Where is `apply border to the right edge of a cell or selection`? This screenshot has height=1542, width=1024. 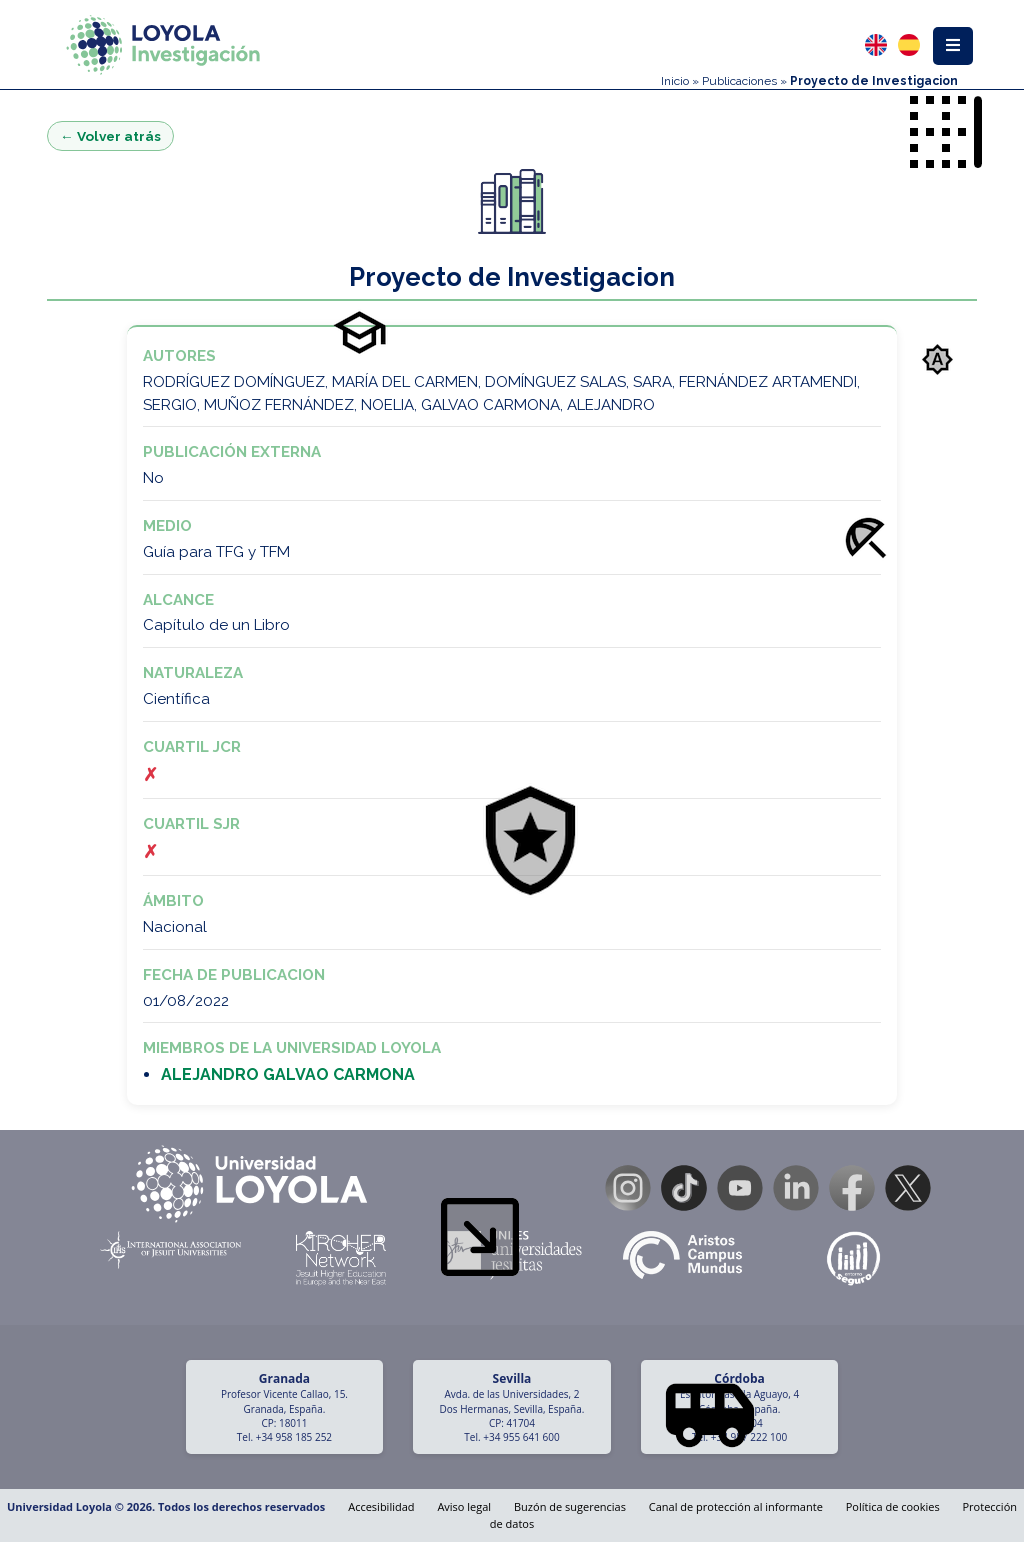
apply border to the right edge of a cell or selection is located at coordinates (946, 132).